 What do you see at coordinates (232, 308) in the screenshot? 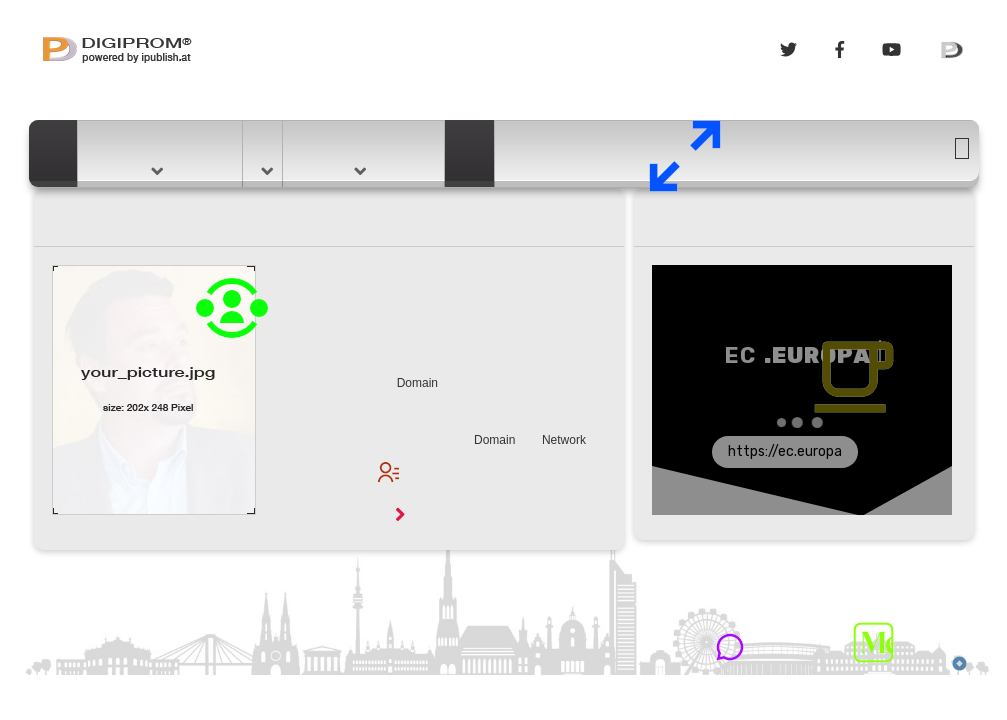
I see `view community members` at bounding box center [232, 308].